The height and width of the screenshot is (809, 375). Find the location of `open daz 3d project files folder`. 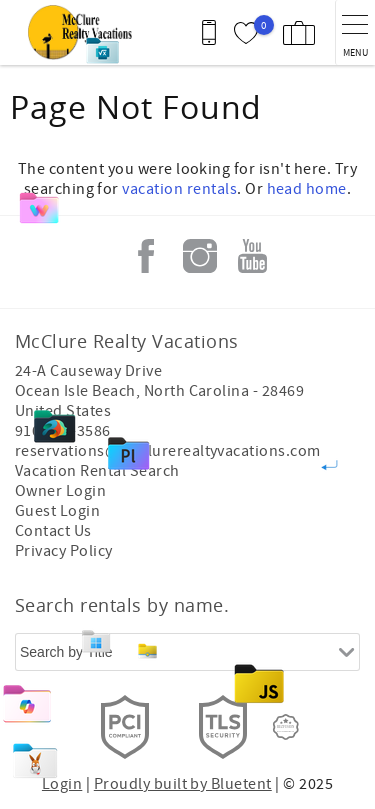

open daz 3d project files folder is located at coordinates (54, 427).